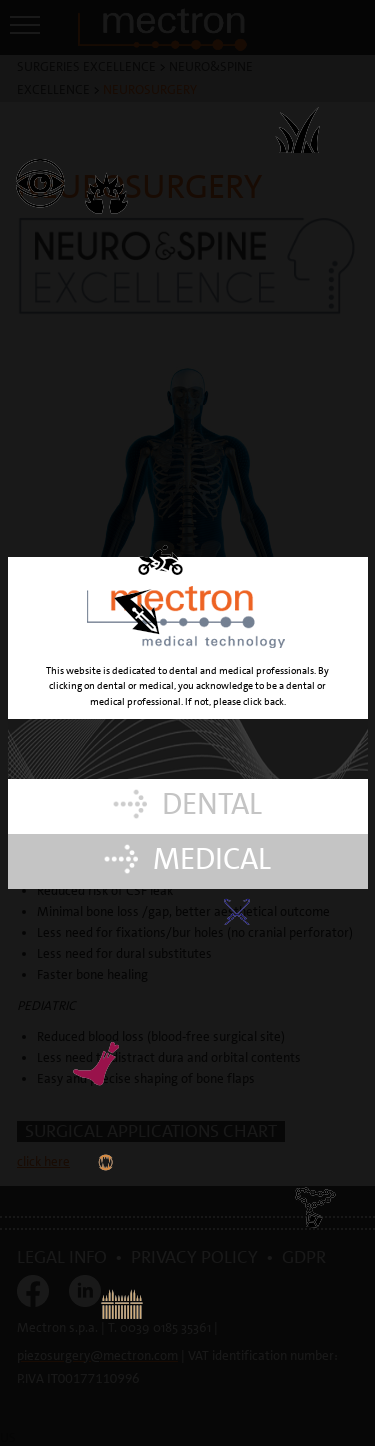 Image resolution: width=375 pixels, height=1446 pixels. I want to click on indicates tall grass or vegetation area in game, so click(298, 129).